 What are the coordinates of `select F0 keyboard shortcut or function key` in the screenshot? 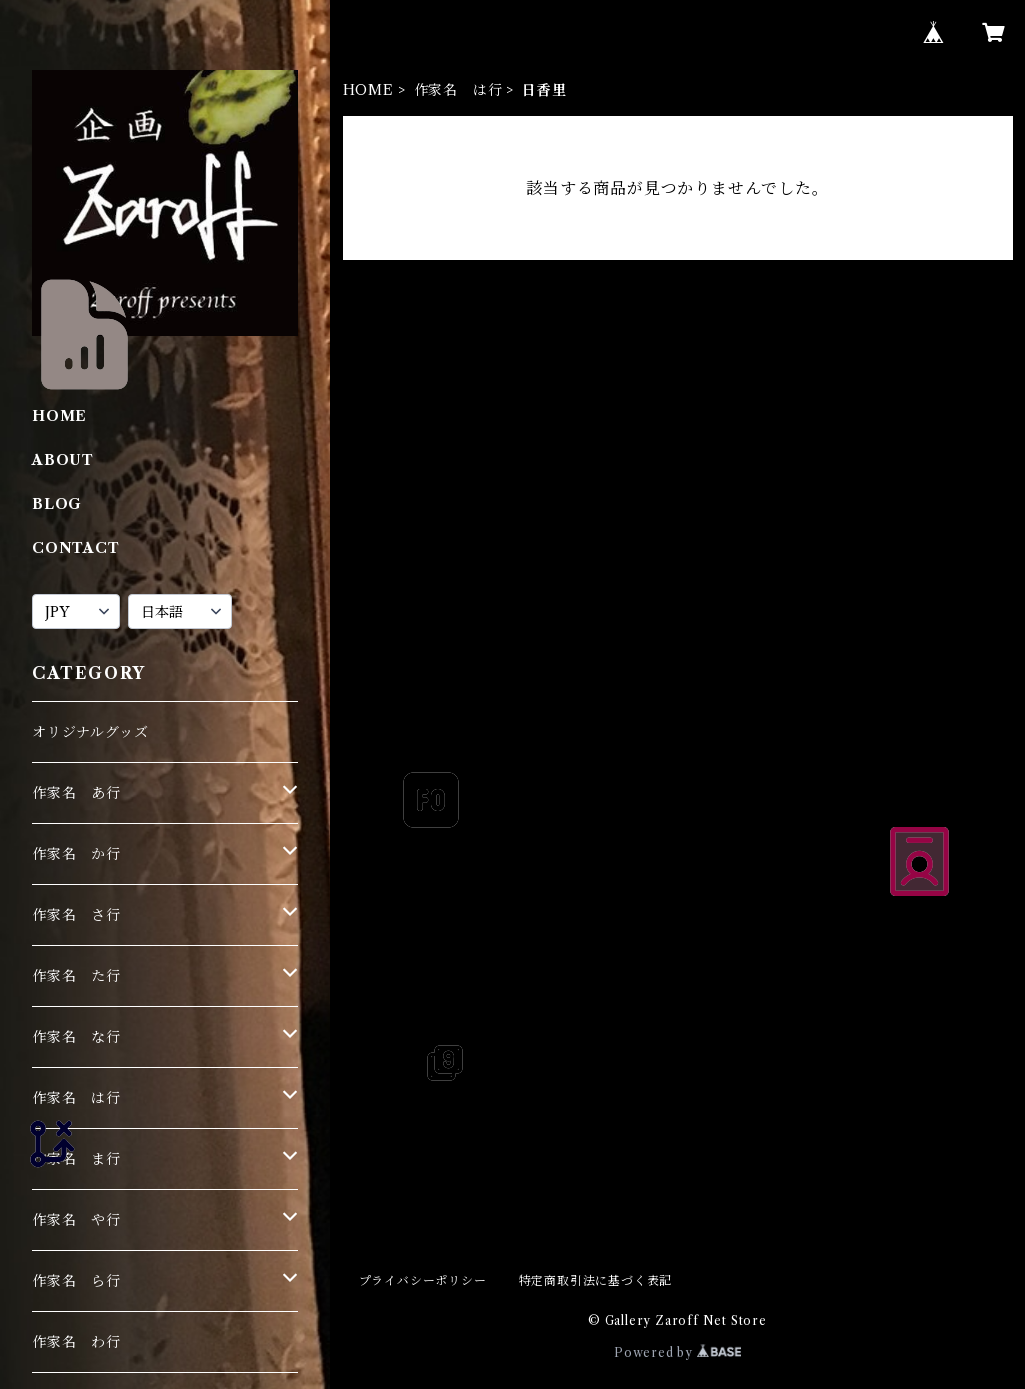 It's located at (431, 800).